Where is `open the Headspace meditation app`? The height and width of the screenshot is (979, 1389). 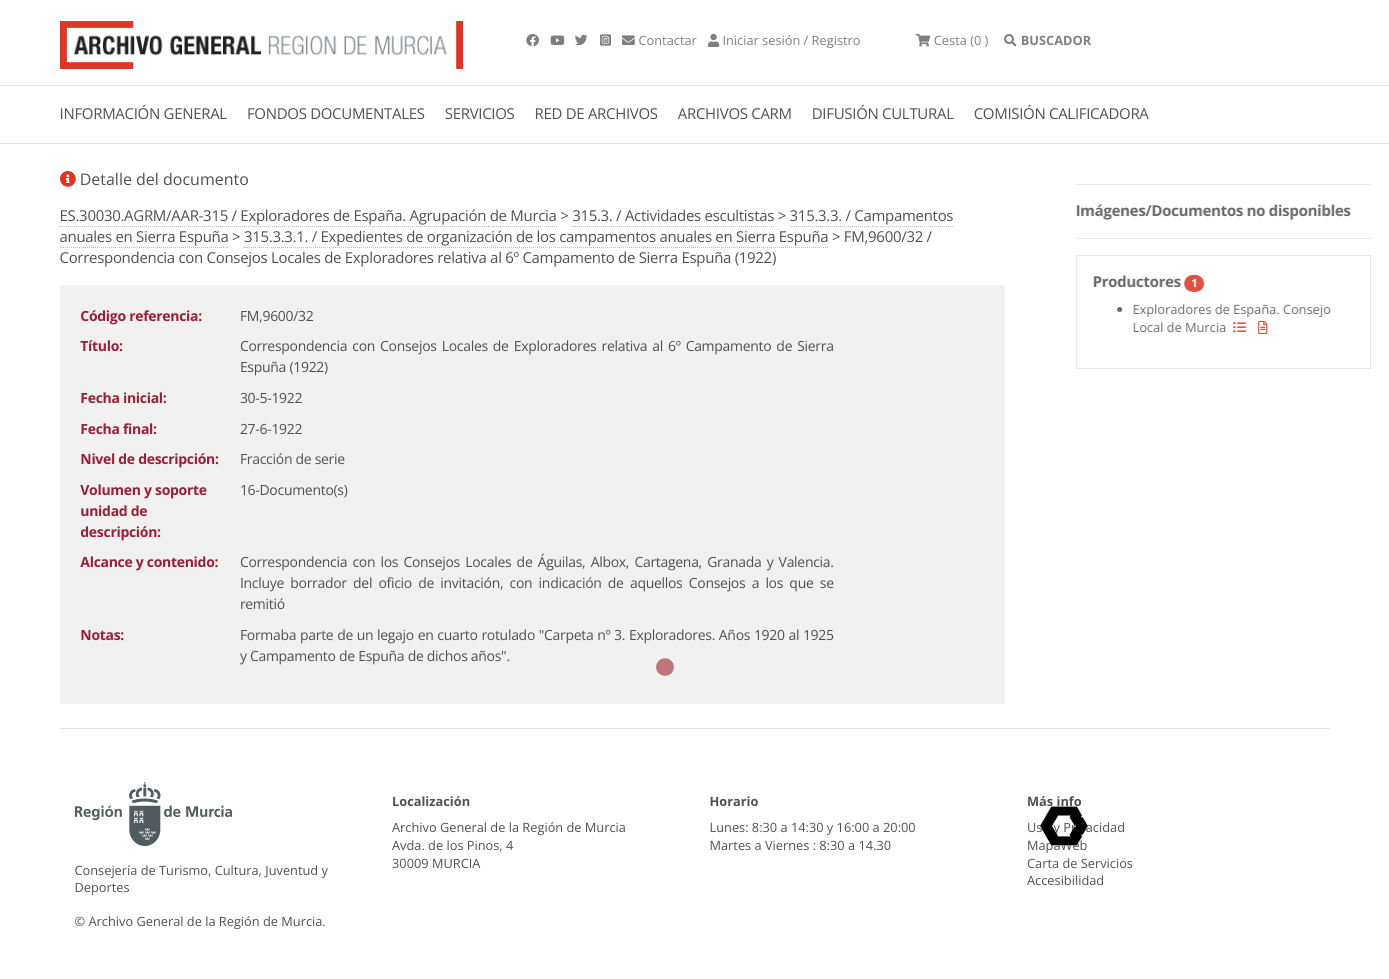 open the Headspace meditation app is located at coordinates (665, 667).